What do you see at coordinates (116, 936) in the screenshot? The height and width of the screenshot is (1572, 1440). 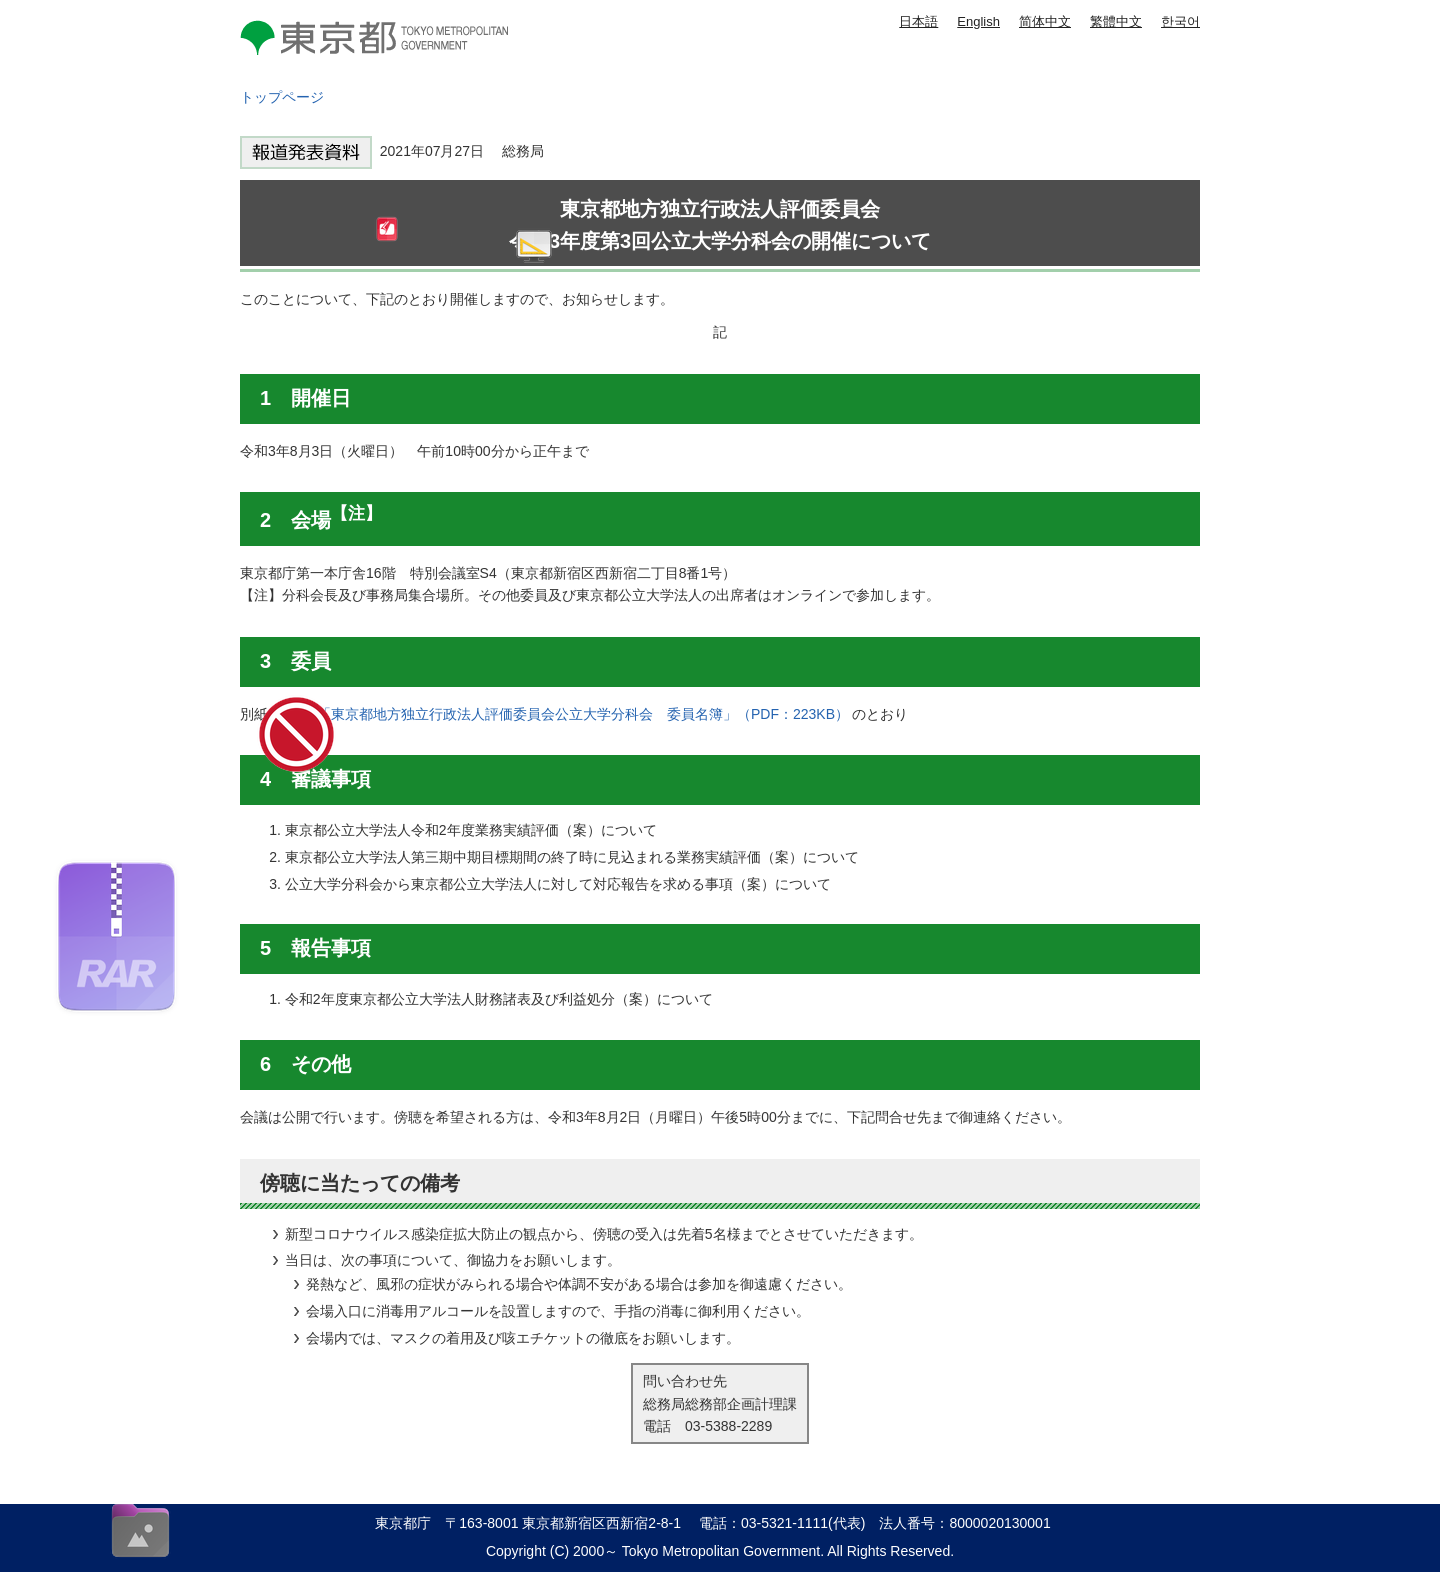 I see `a RAR compressed archive file` at bounding box center [116, 936].